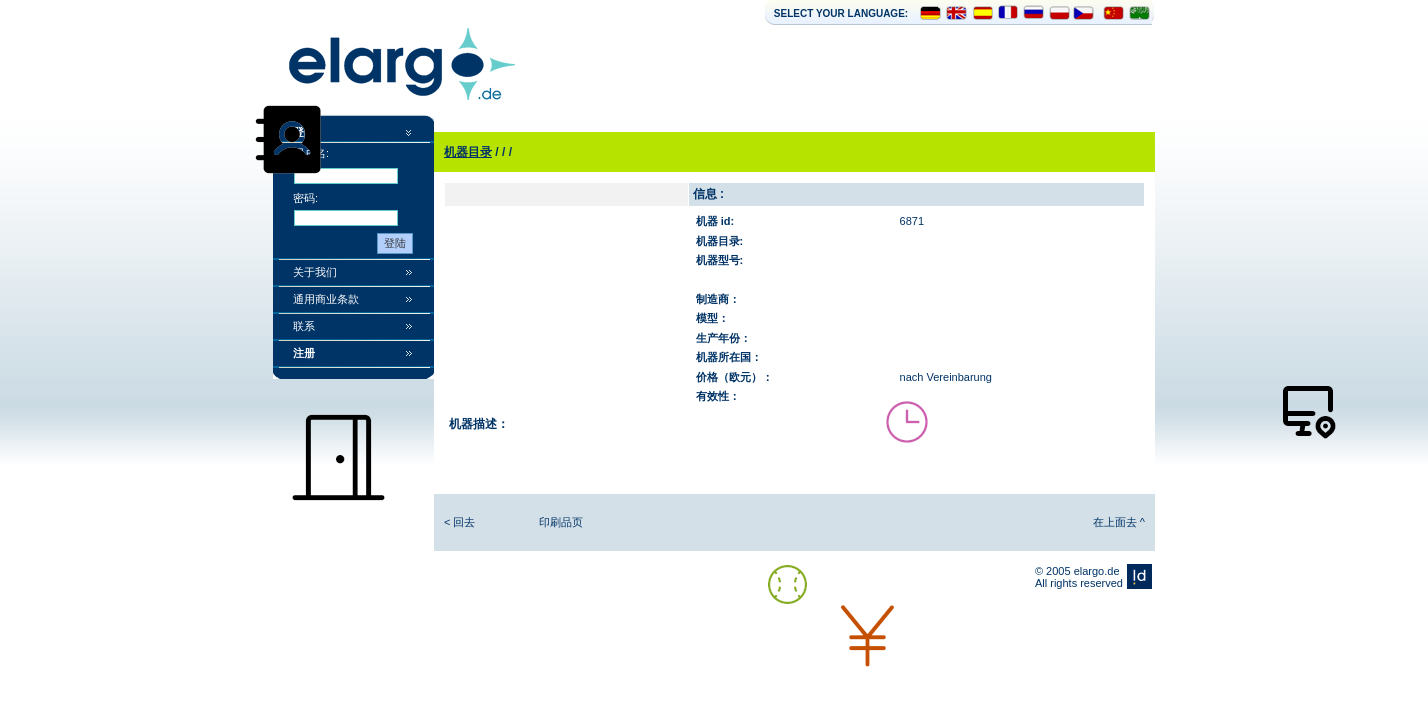 This screenshot has width=1428, height=720. What do you see at coordinates (907, 422) in the screenshot?
I see `view time or clock settings` at bounding box center [907, 422].